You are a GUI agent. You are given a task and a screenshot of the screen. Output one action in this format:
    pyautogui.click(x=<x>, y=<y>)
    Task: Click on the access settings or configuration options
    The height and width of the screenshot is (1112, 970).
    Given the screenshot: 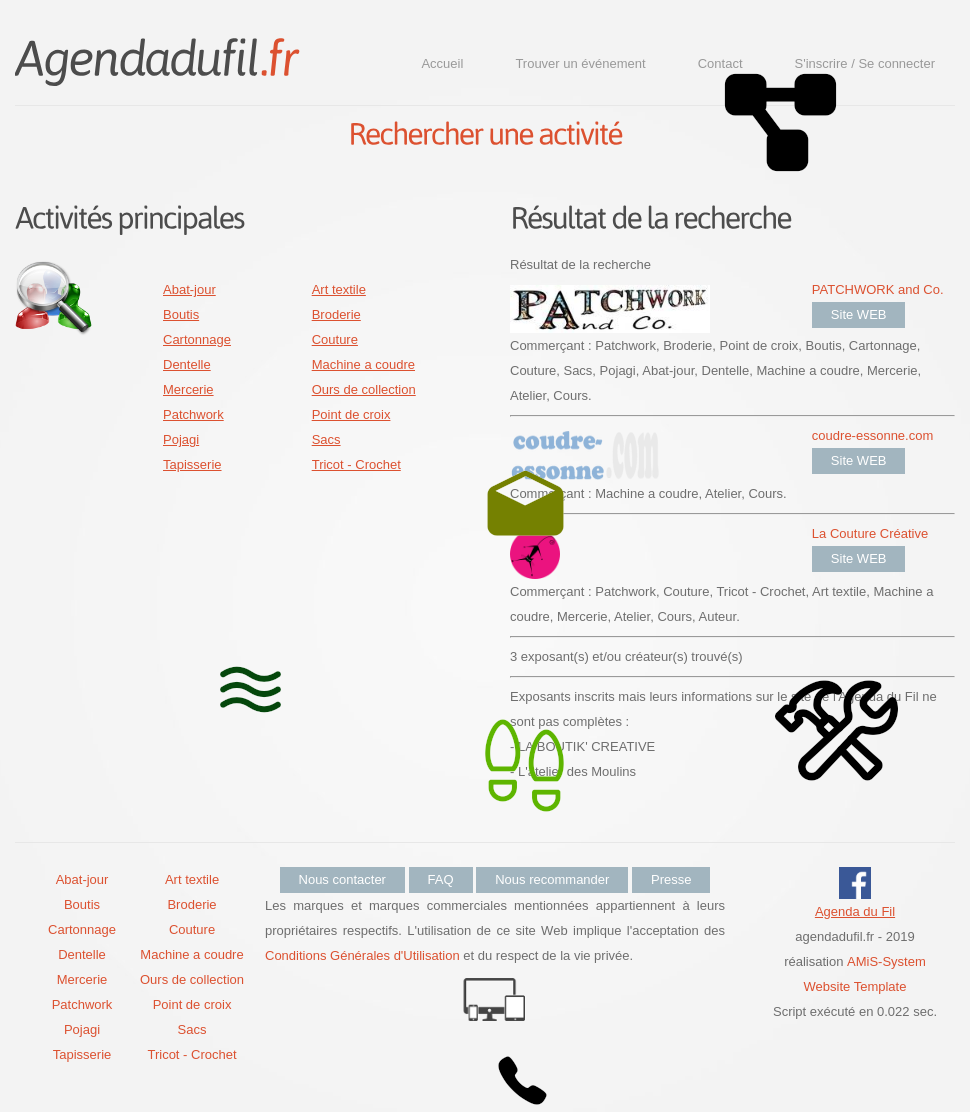 What is the action you would take?
    pyautogui.click(x=836, y=730)
    